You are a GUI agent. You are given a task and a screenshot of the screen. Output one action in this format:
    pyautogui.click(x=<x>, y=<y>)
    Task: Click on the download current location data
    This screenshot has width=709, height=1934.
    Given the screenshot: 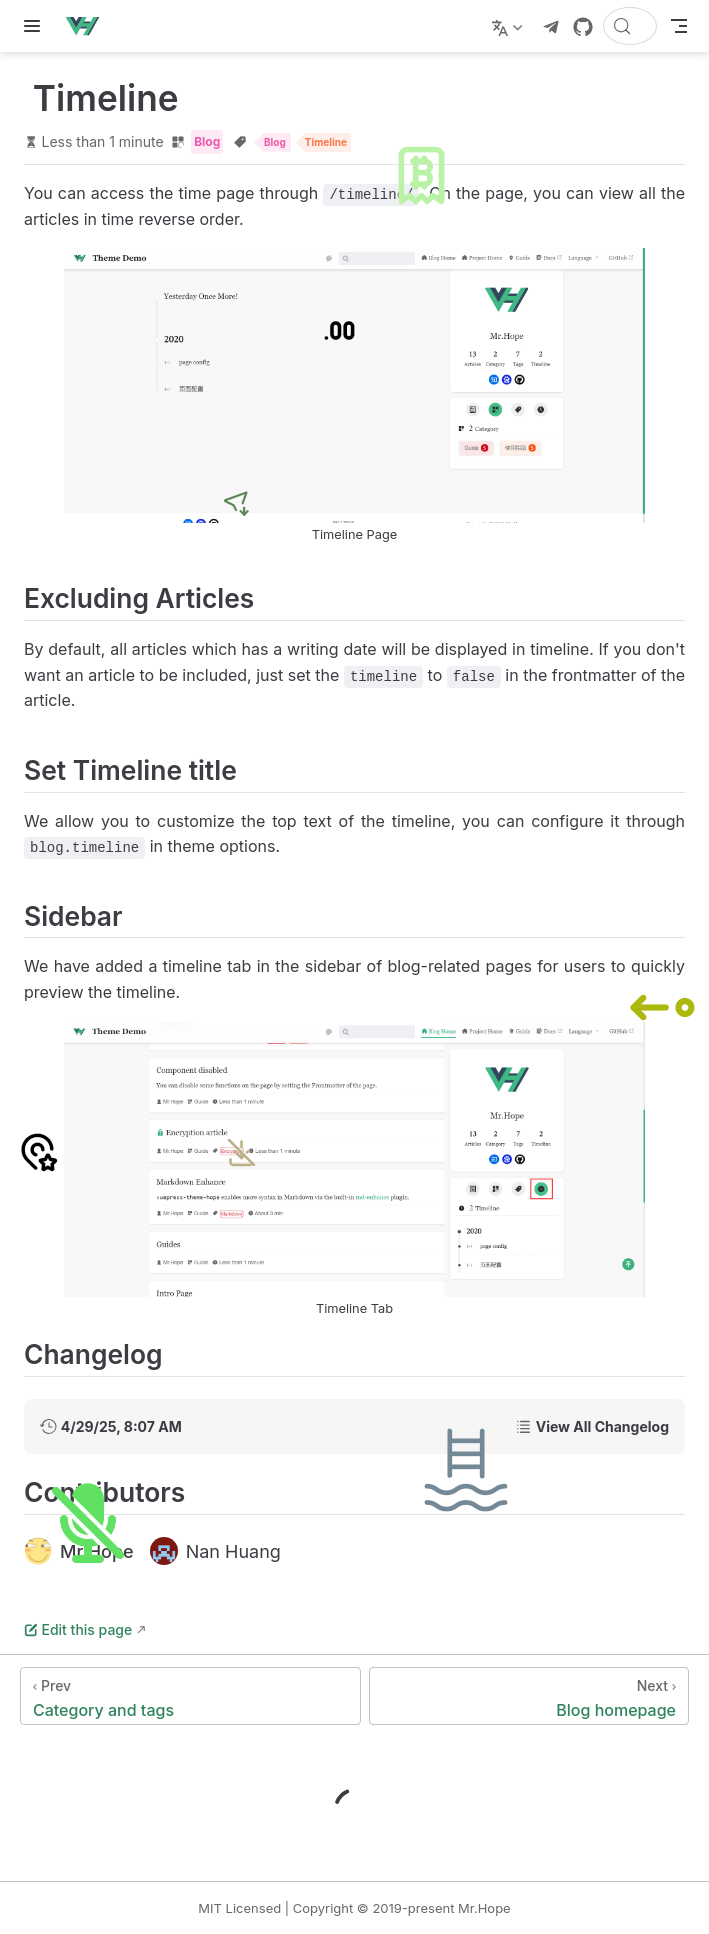 What is the action you would take?
    pyautogui.click(x=236, y=503)
    